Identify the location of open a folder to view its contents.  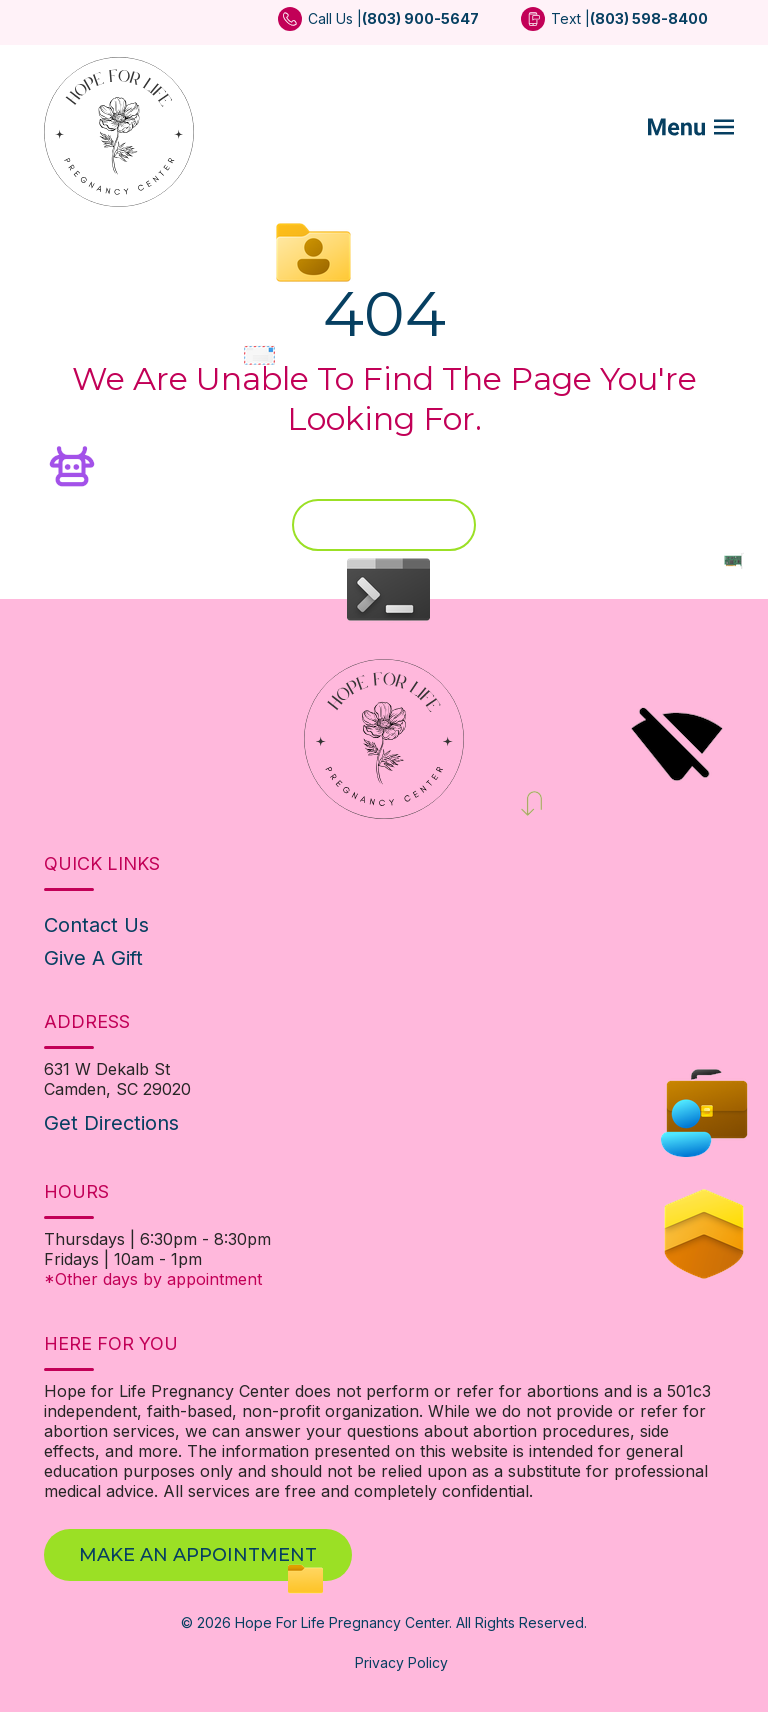
(305, 1579).